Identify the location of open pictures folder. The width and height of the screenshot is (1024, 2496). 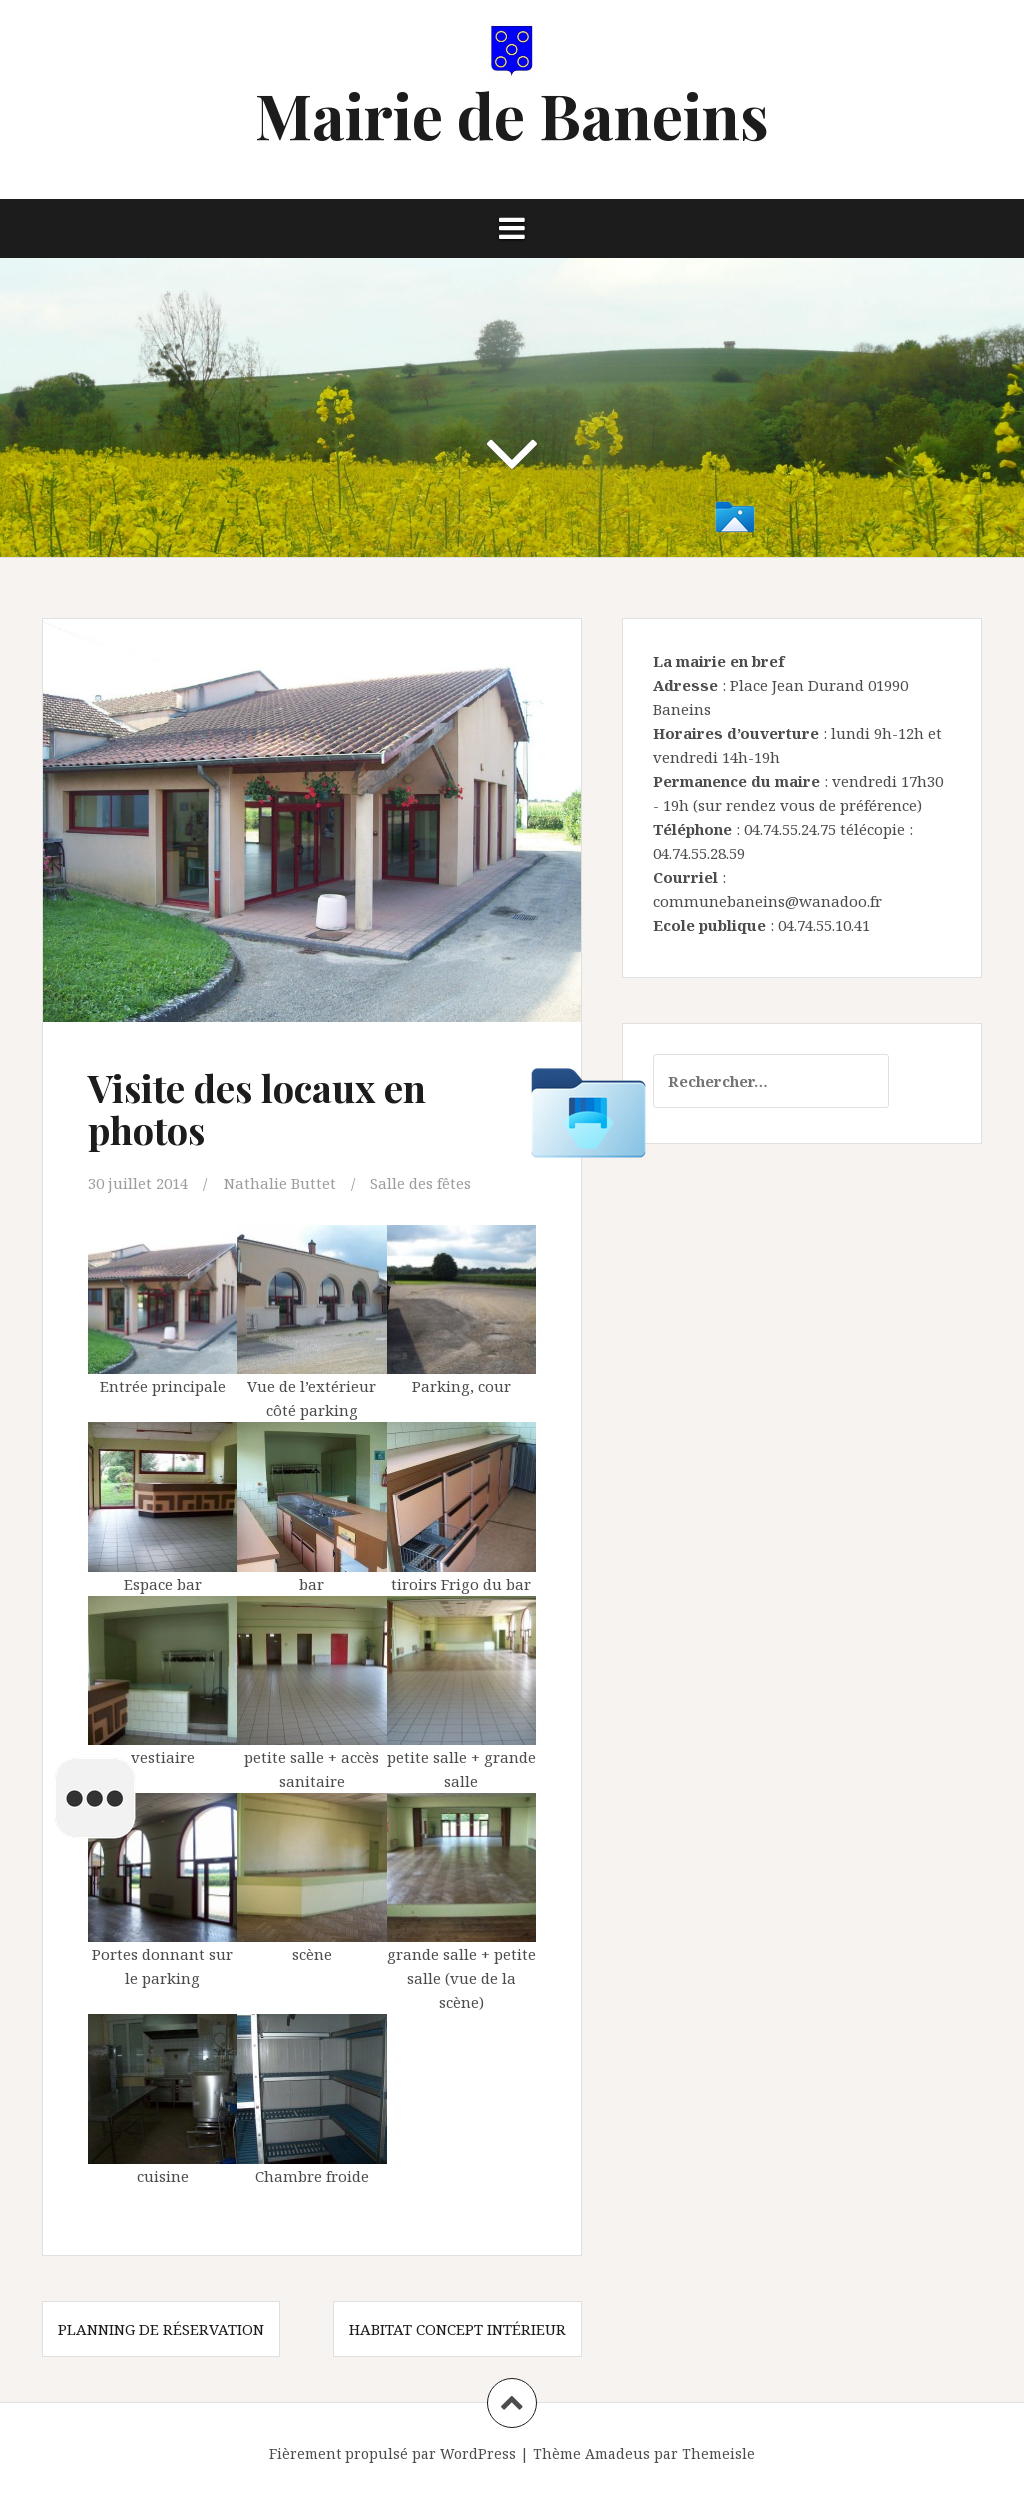
(735, 518).